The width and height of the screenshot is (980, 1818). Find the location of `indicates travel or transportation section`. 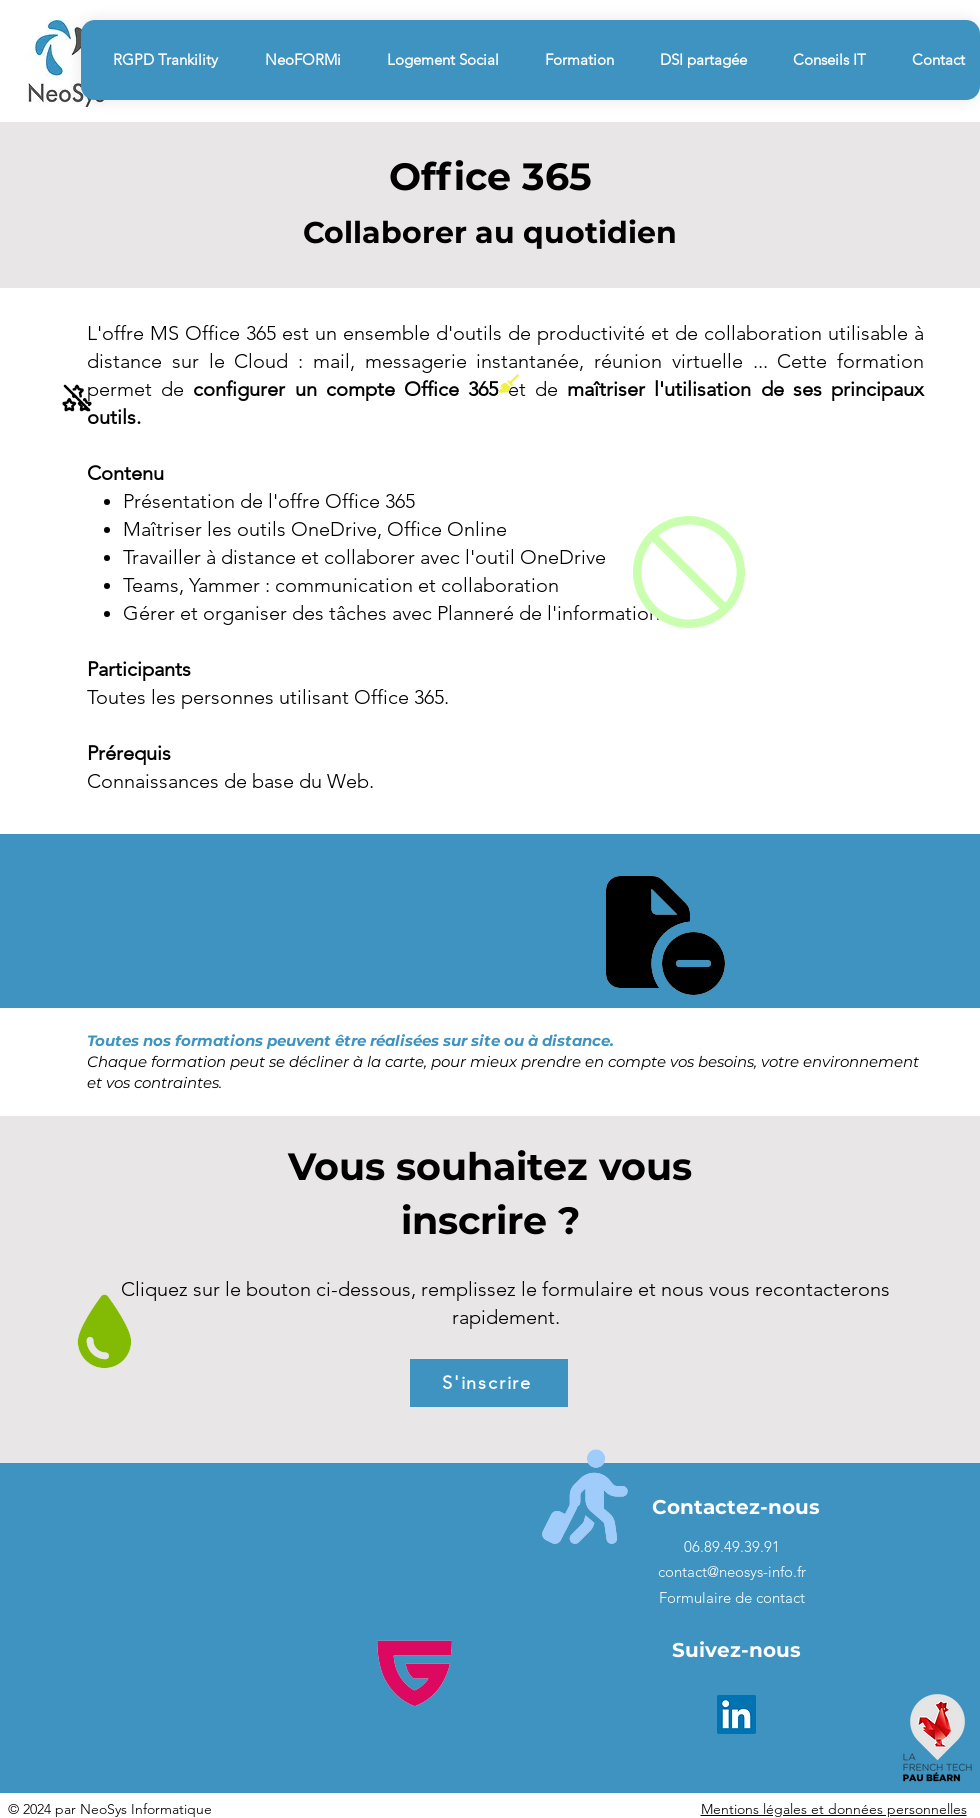

indicates travel or transportation section is located at coordinates (585, 1496).